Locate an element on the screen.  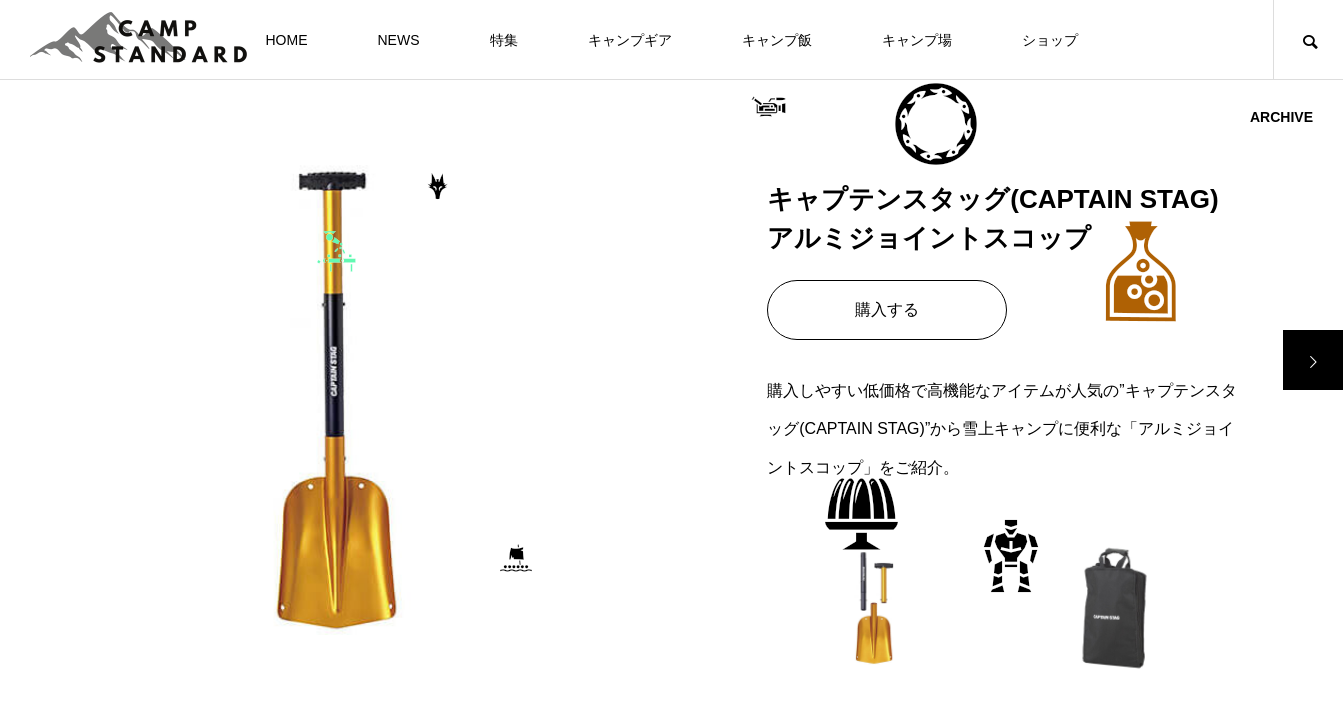
access alchemy or potion crafting is located at coordinates (1144, 271).